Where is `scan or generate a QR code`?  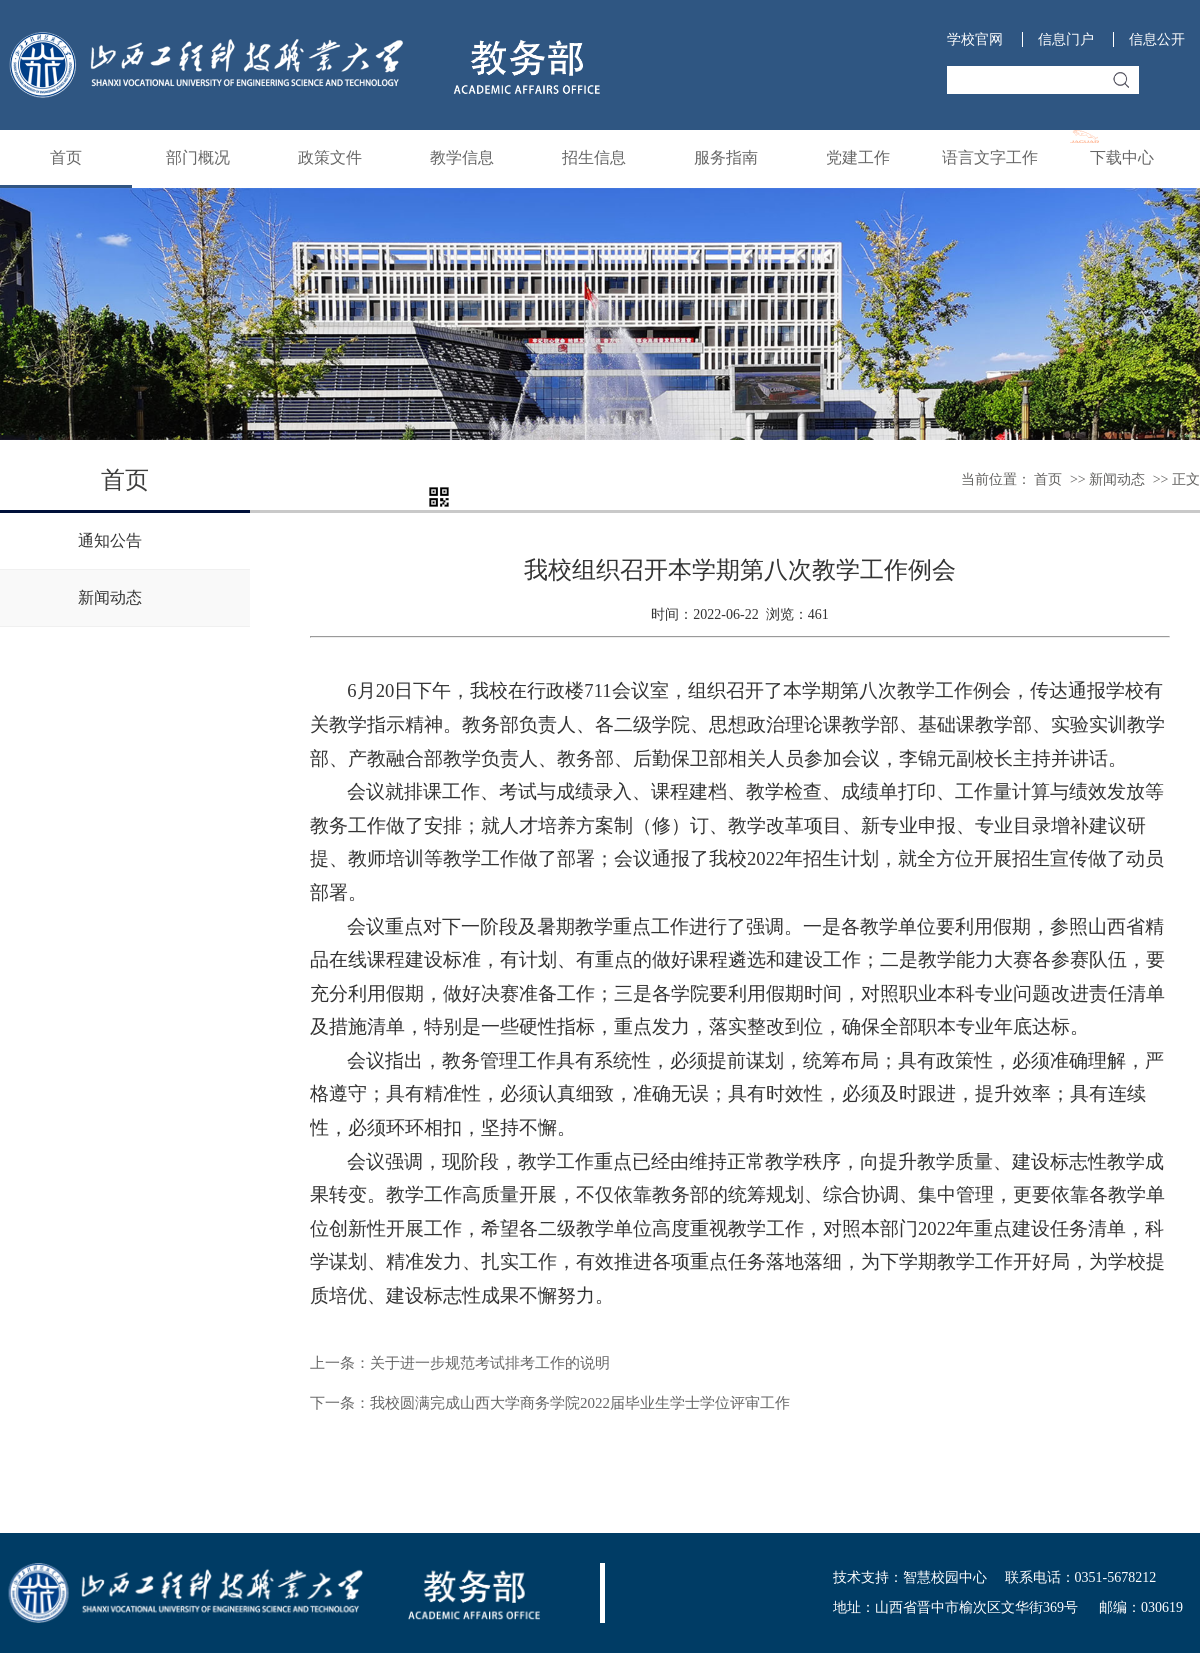
scan or generate a QR code is located at coordinates (439, 497).